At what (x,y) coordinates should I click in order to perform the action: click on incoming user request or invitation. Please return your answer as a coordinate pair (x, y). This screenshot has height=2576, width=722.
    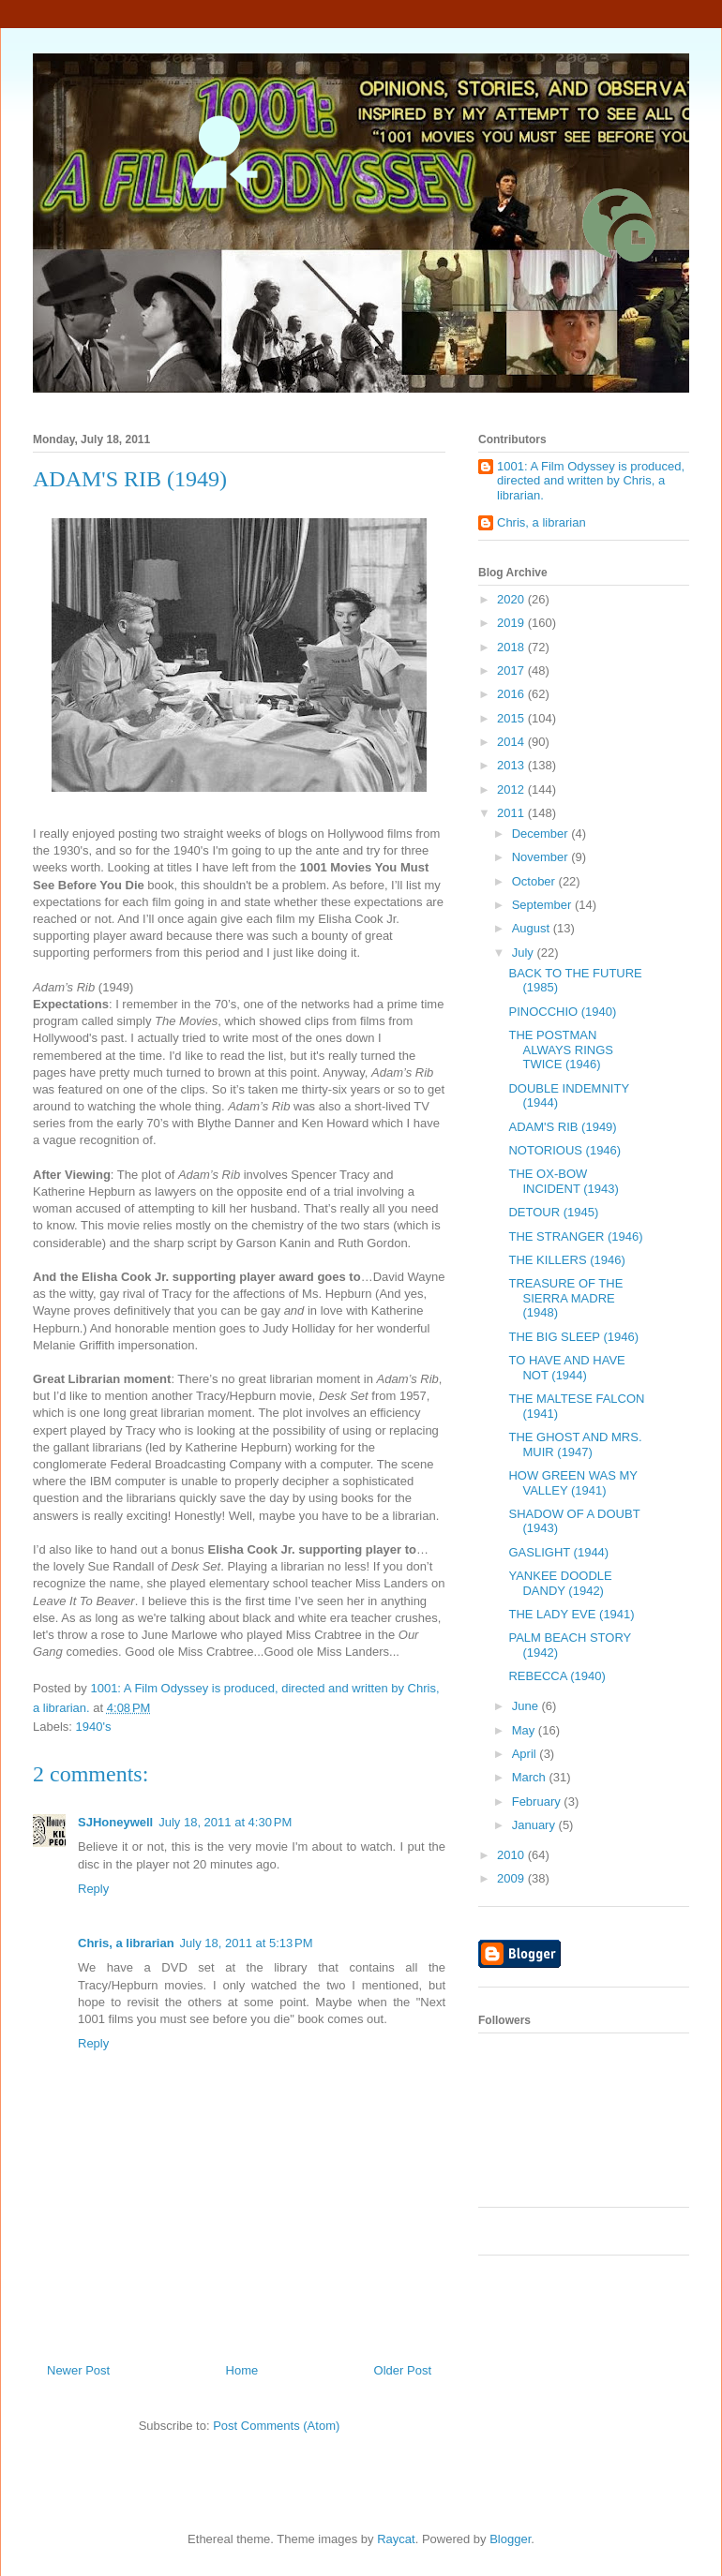
    Looking at the image, I should click on (219, 154).